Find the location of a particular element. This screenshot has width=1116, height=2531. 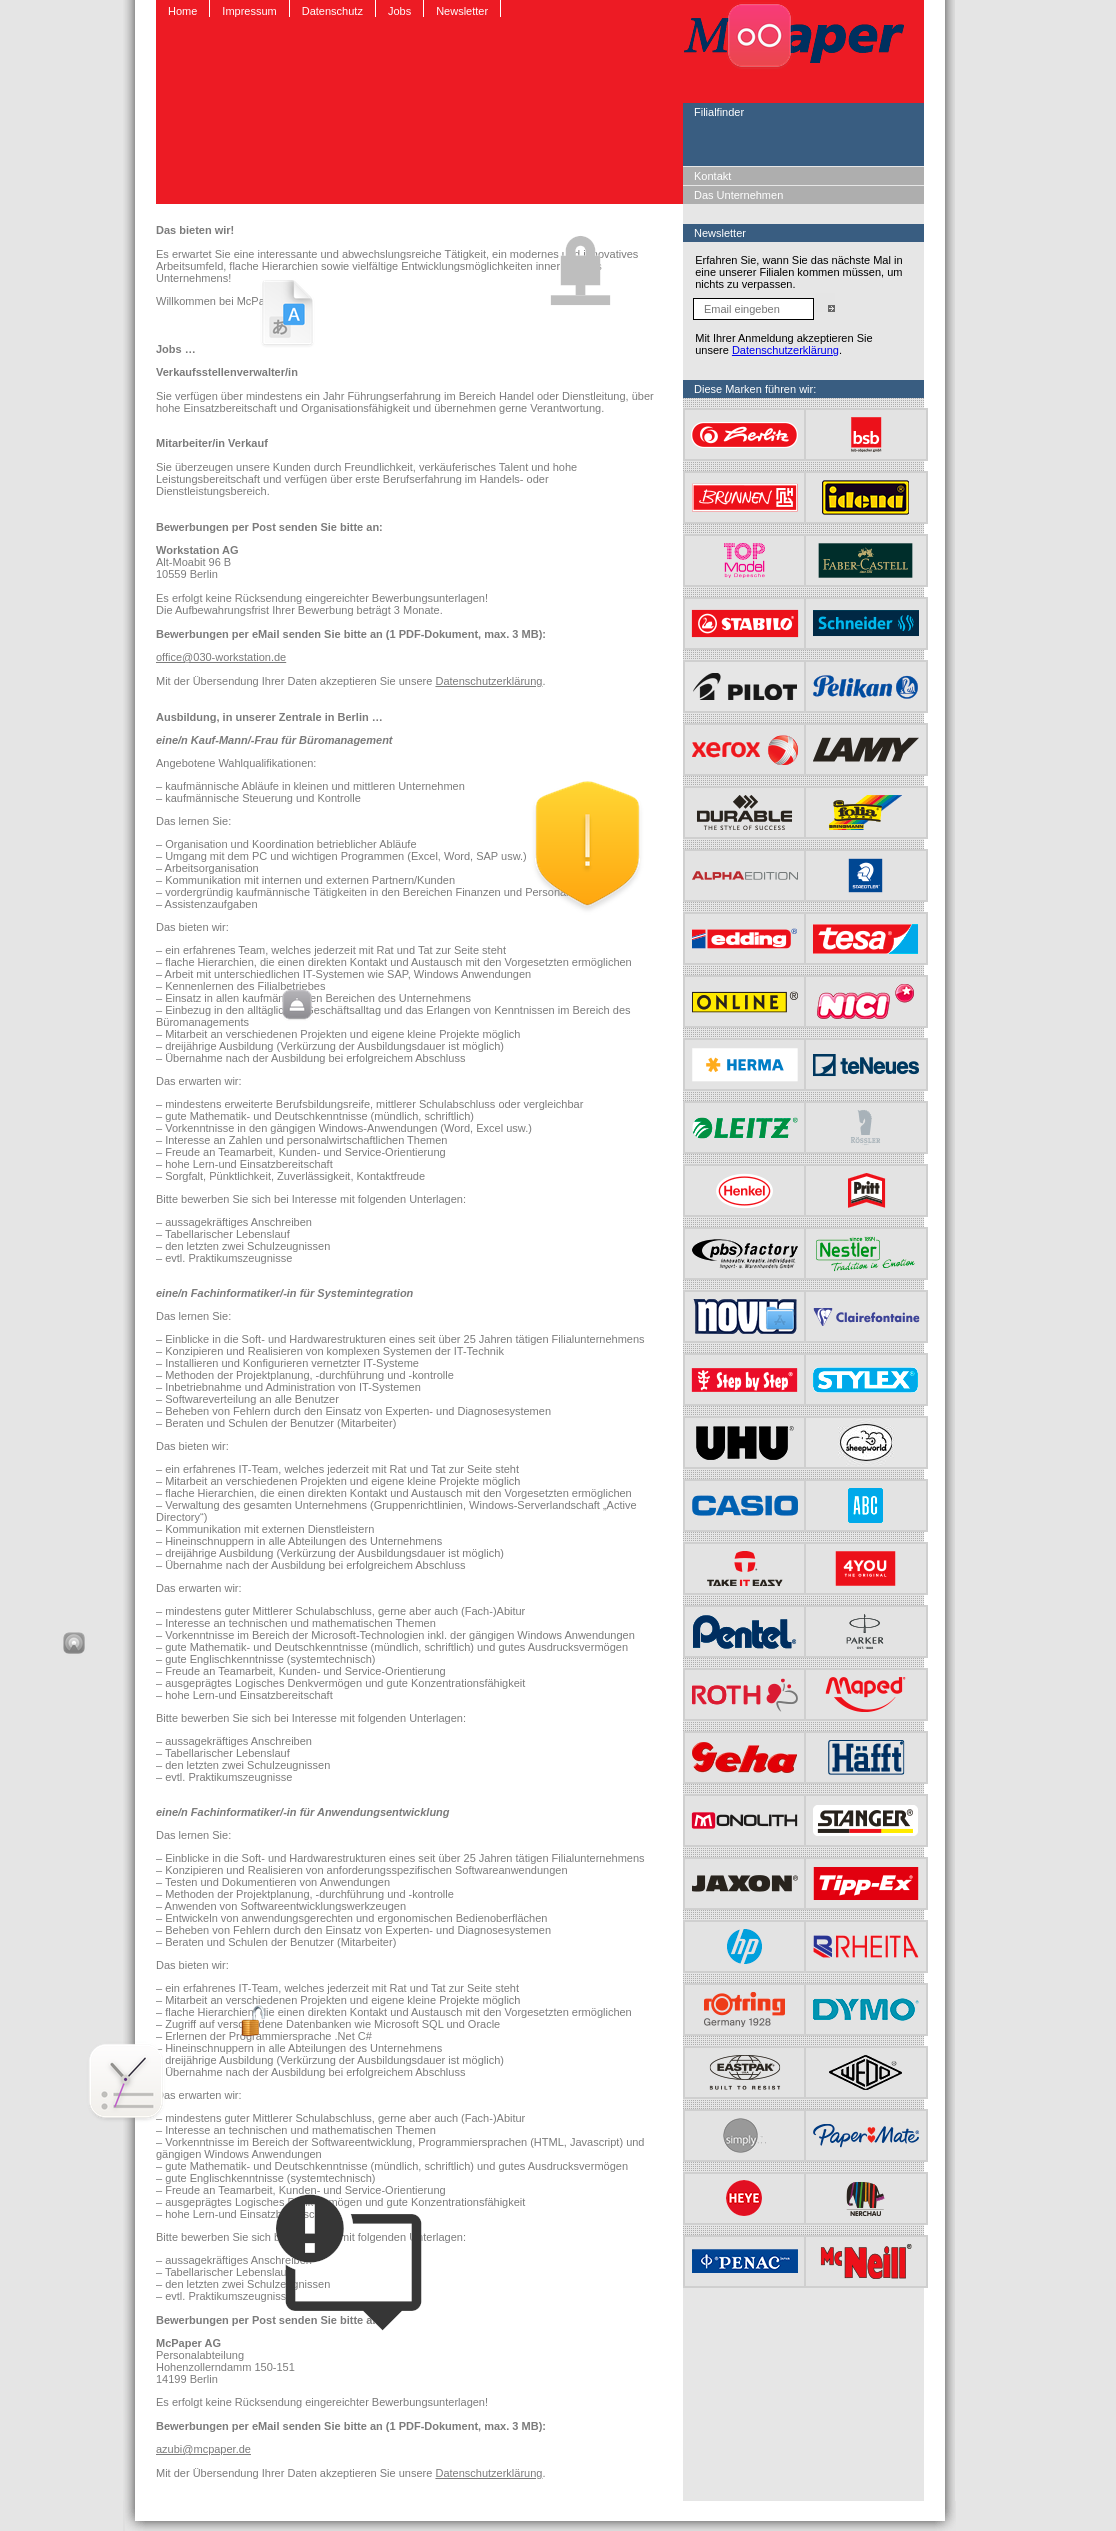

manage notification settings is located at coordinates (353, 2262).